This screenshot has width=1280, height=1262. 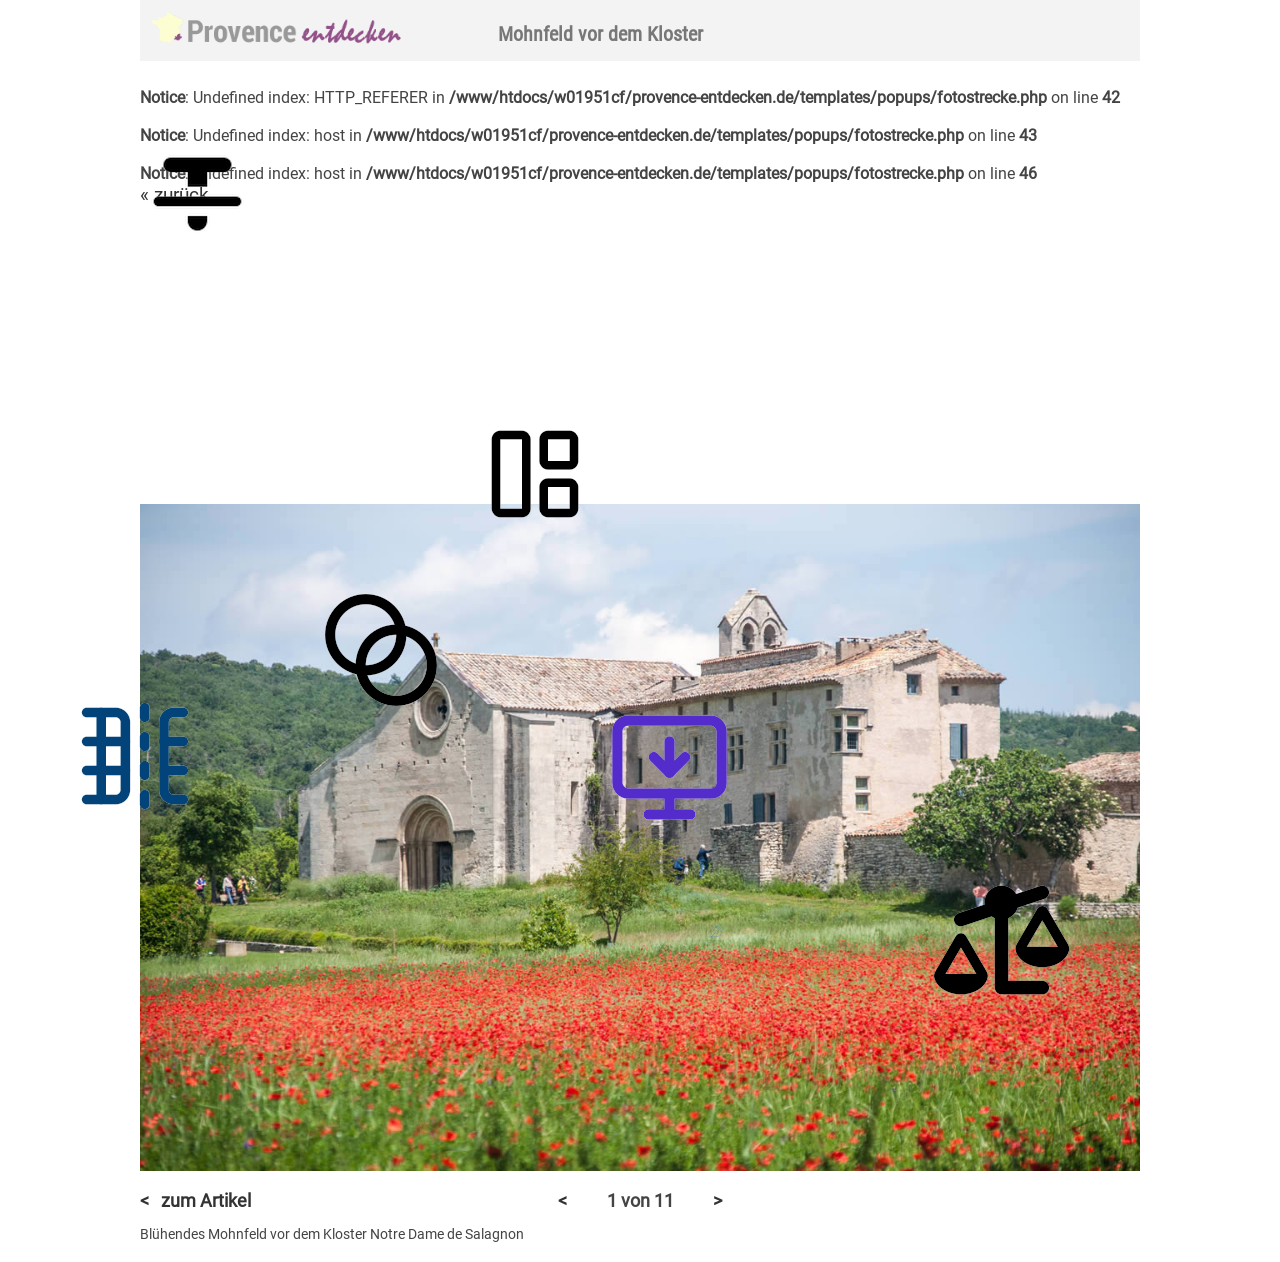 I want to click on blend or merge layers together, so click(x=381, y=650).